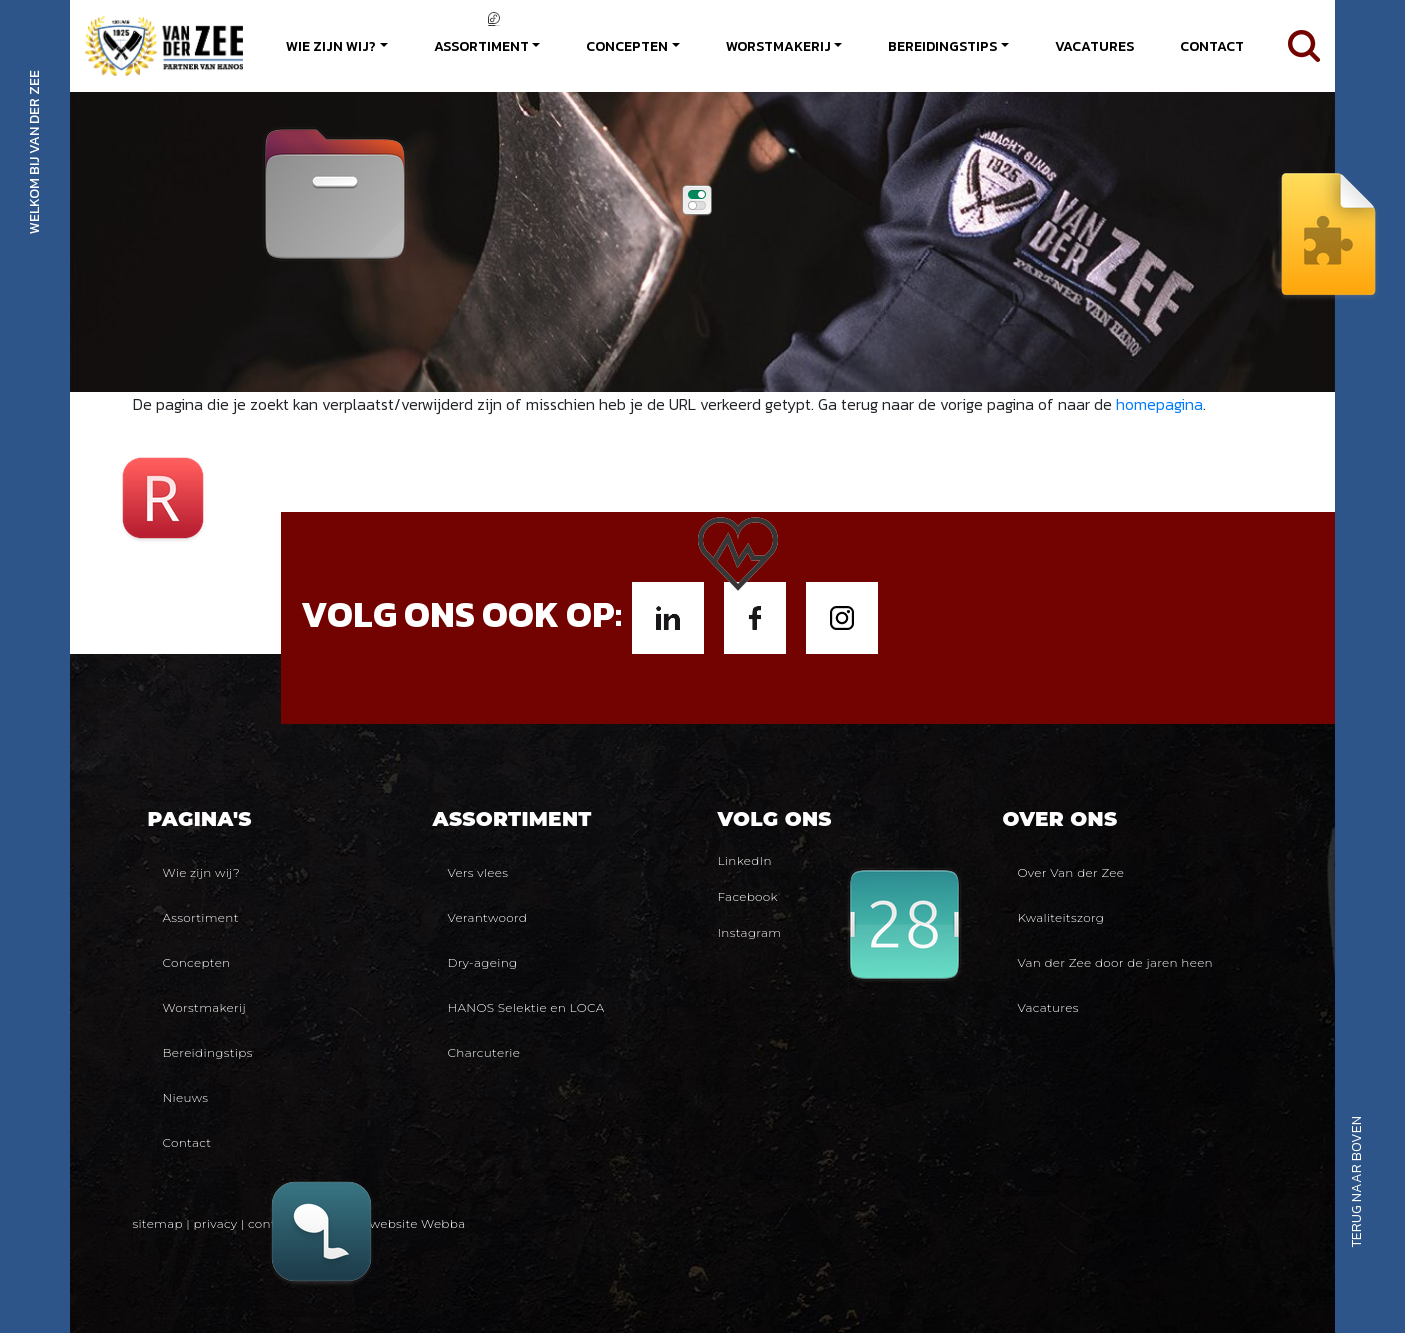 The height and width of the screenshot is (1333, 1405). Describe the element at coordinates (494, 19) in the screenshot. I see `launch fedora linux installer` at that location.